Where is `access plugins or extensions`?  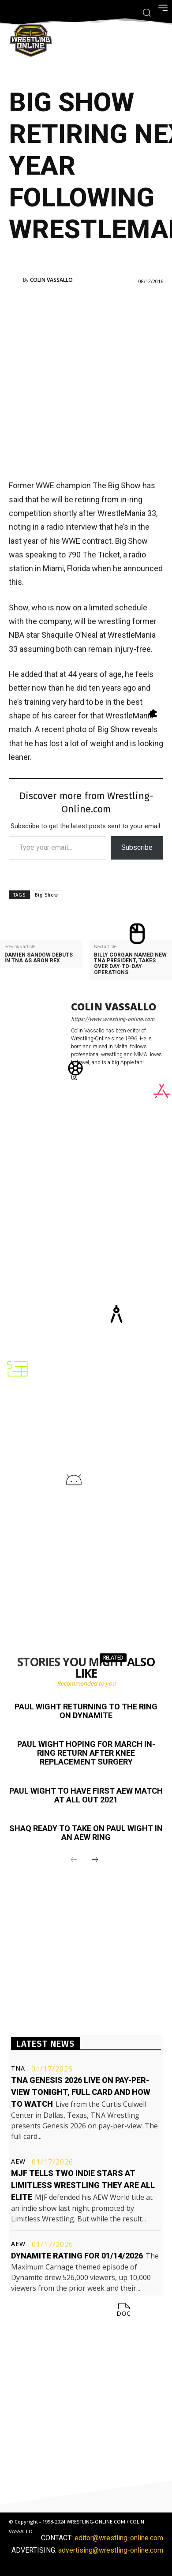
access plugins or extensions is located at coordinates (153, 714).